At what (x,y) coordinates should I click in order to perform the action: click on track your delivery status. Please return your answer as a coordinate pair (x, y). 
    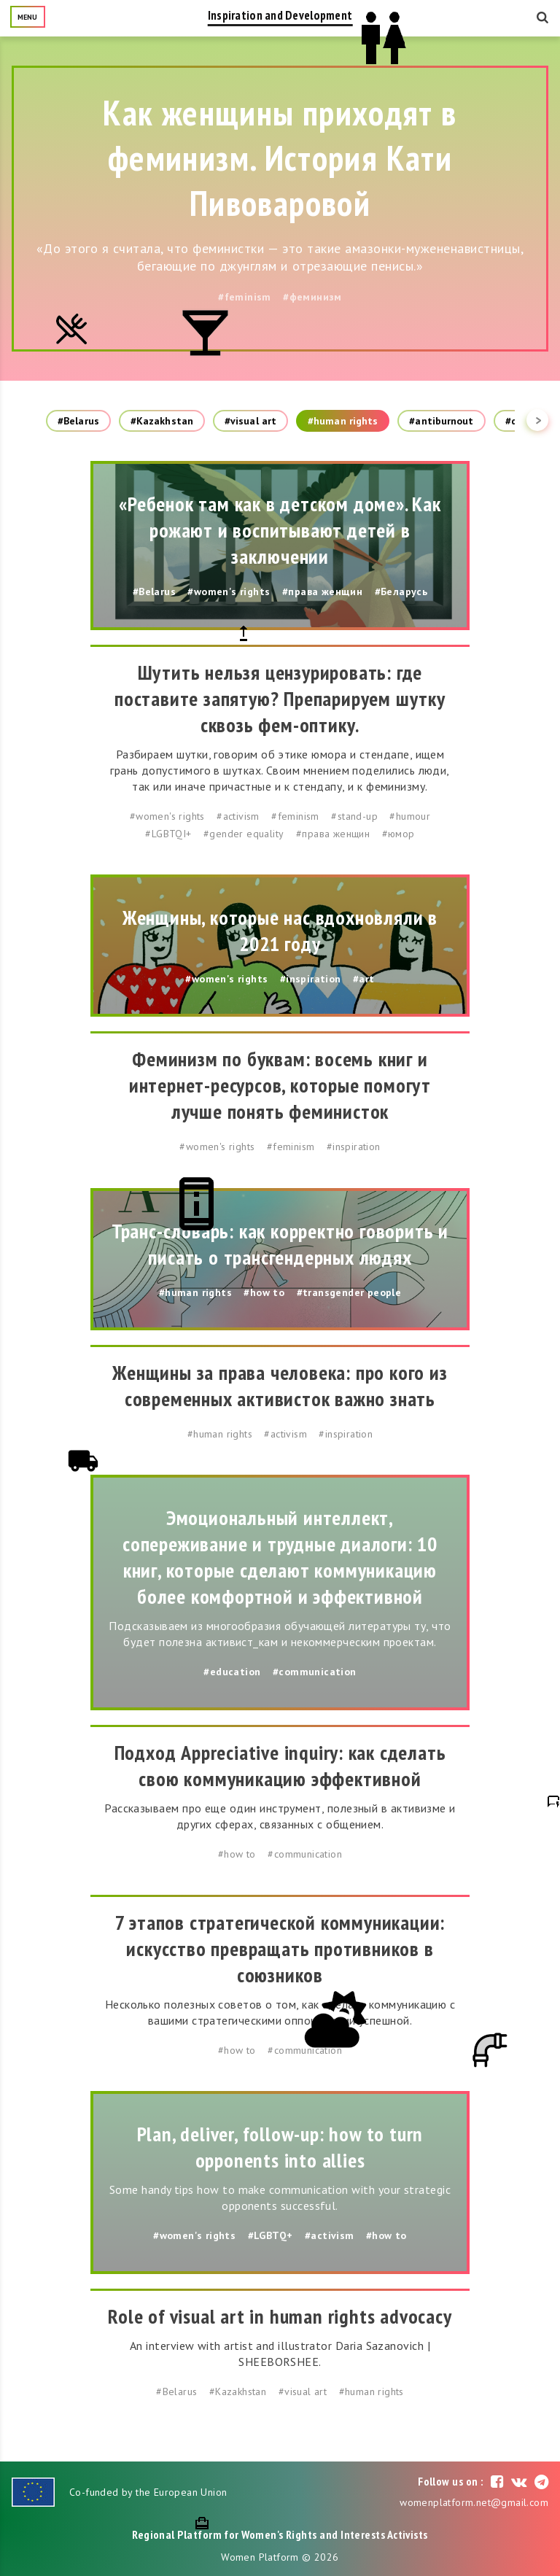
    Looking at the image, I should click on (83, 1461).